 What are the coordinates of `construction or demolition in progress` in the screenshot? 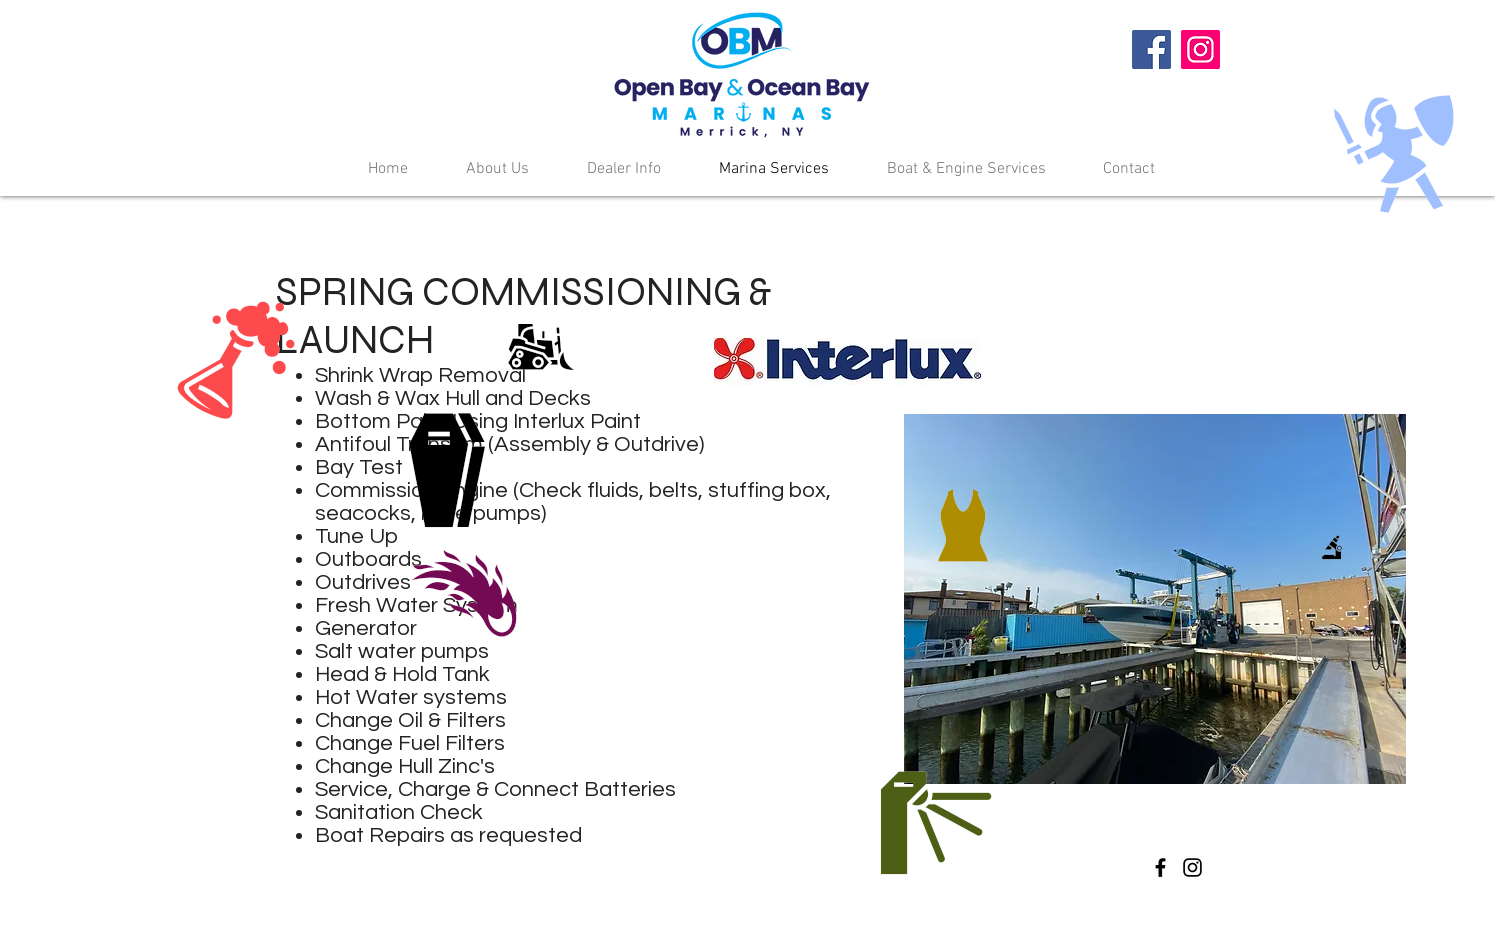 It's located at (541, 347).